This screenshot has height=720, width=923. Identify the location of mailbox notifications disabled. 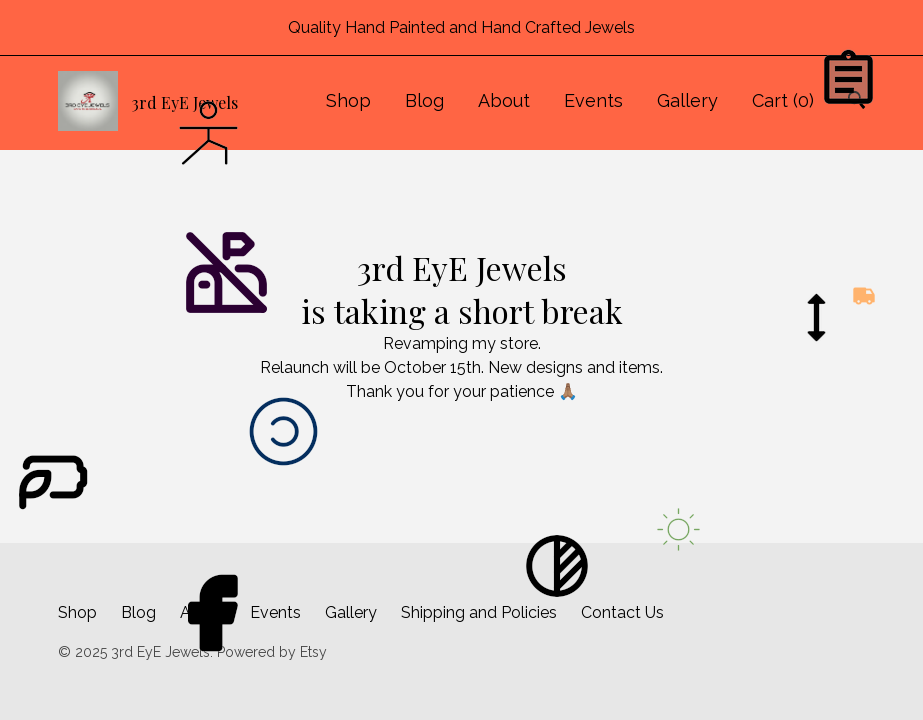
(226, 272).